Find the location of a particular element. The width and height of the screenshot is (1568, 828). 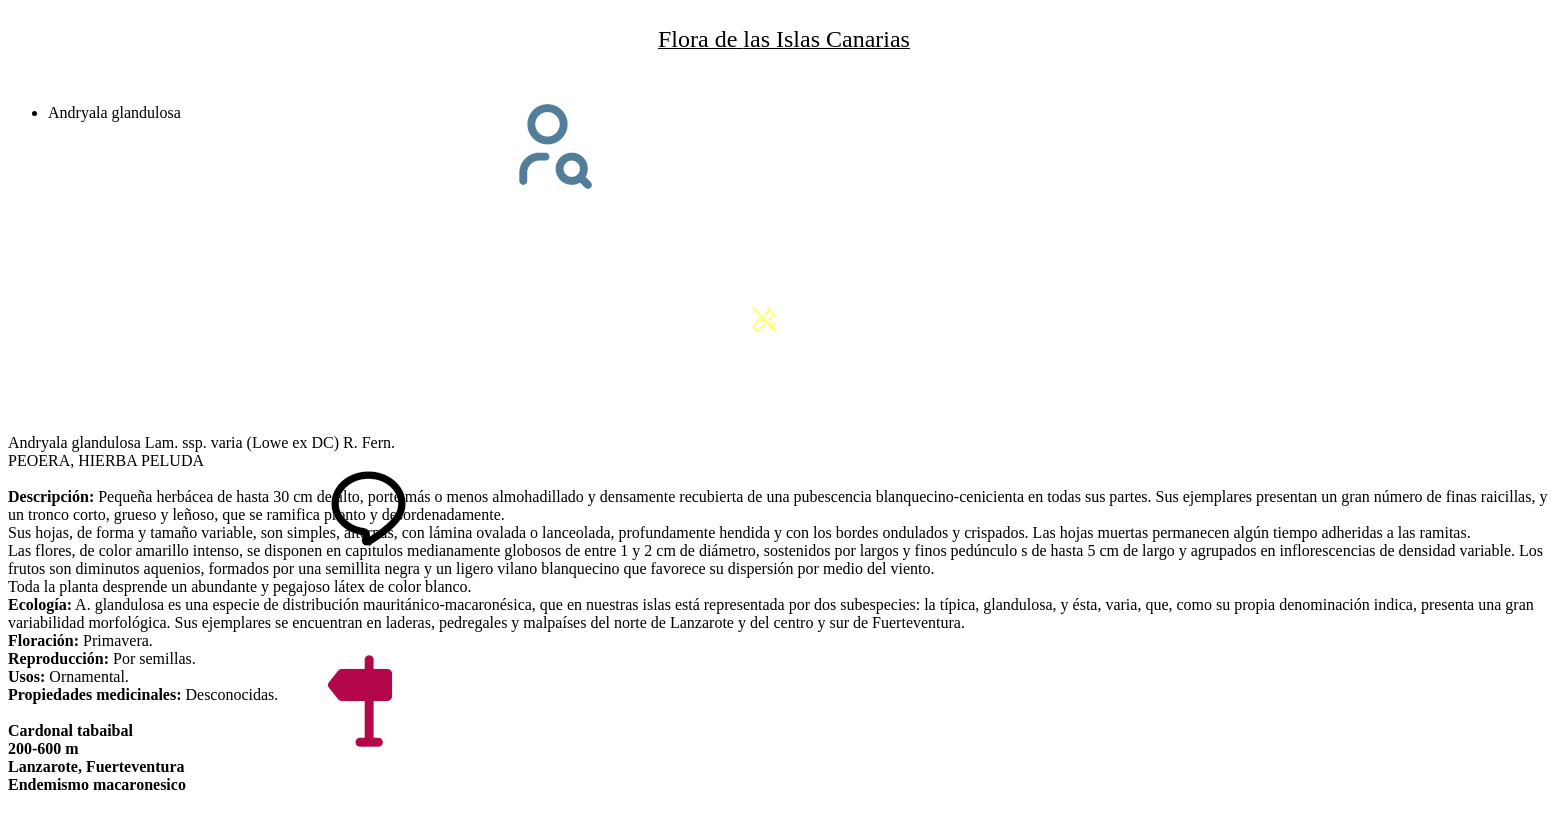

navigate to previous step or section is located at coordinates (360, 701).